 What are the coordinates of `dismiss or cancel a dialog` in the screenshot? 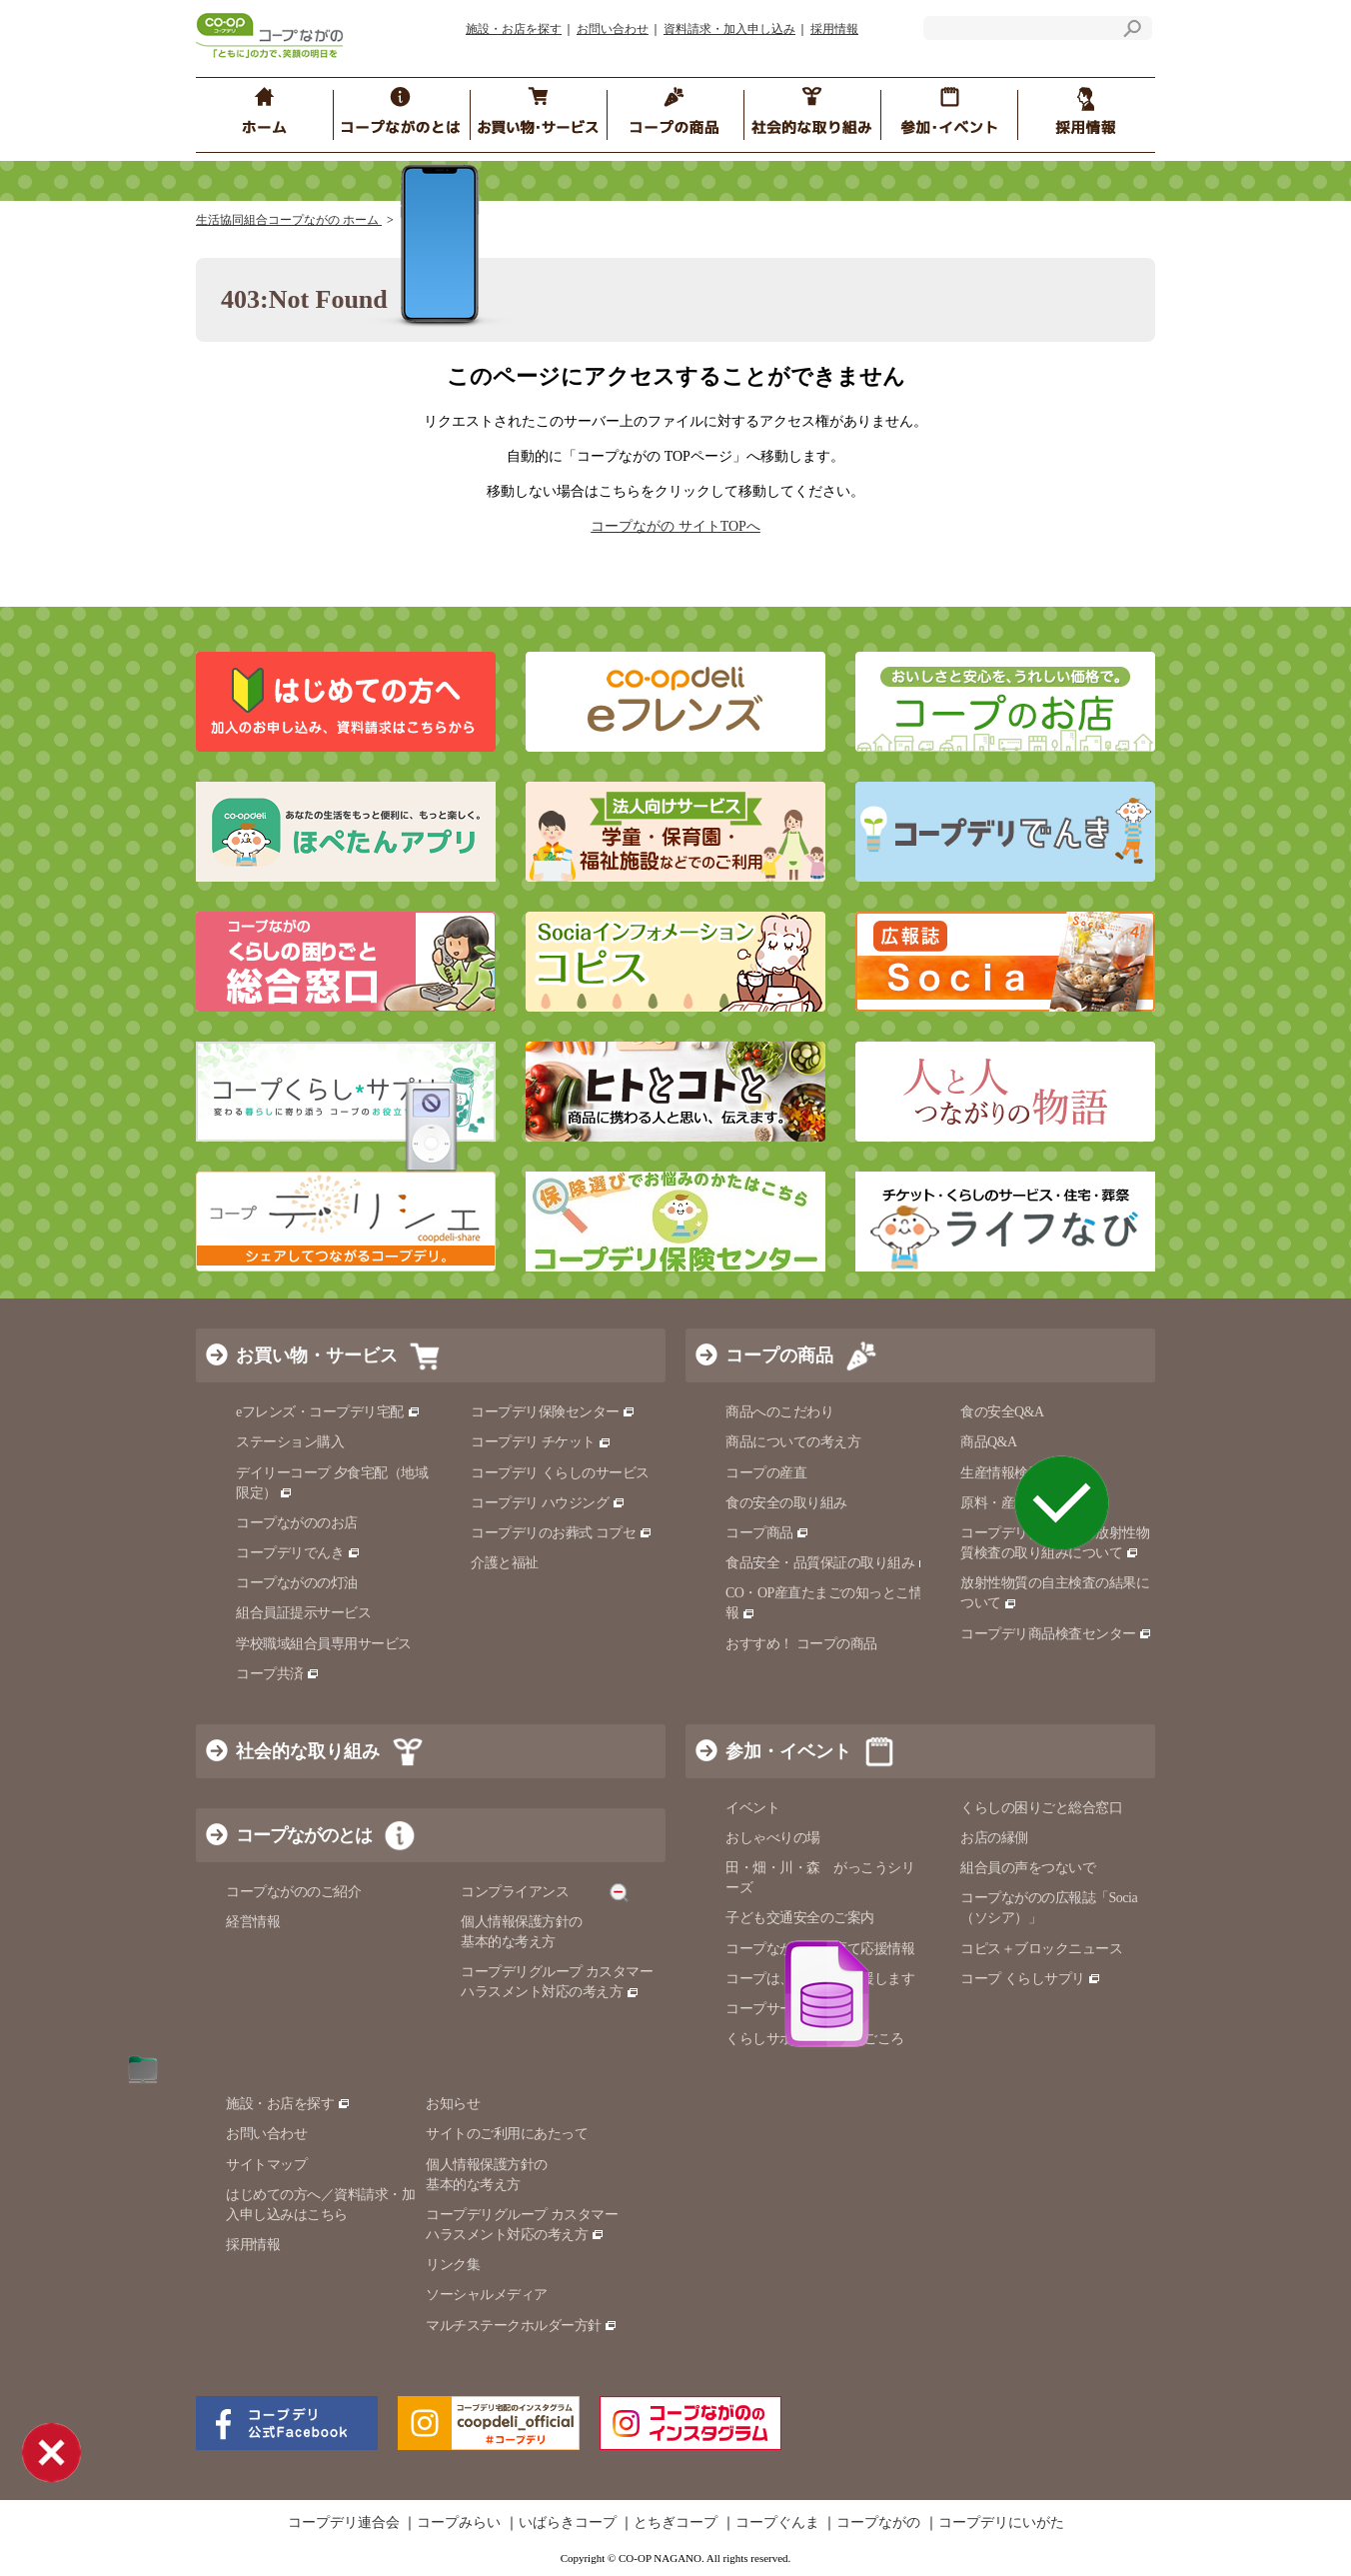 It's located at (51, 2452).